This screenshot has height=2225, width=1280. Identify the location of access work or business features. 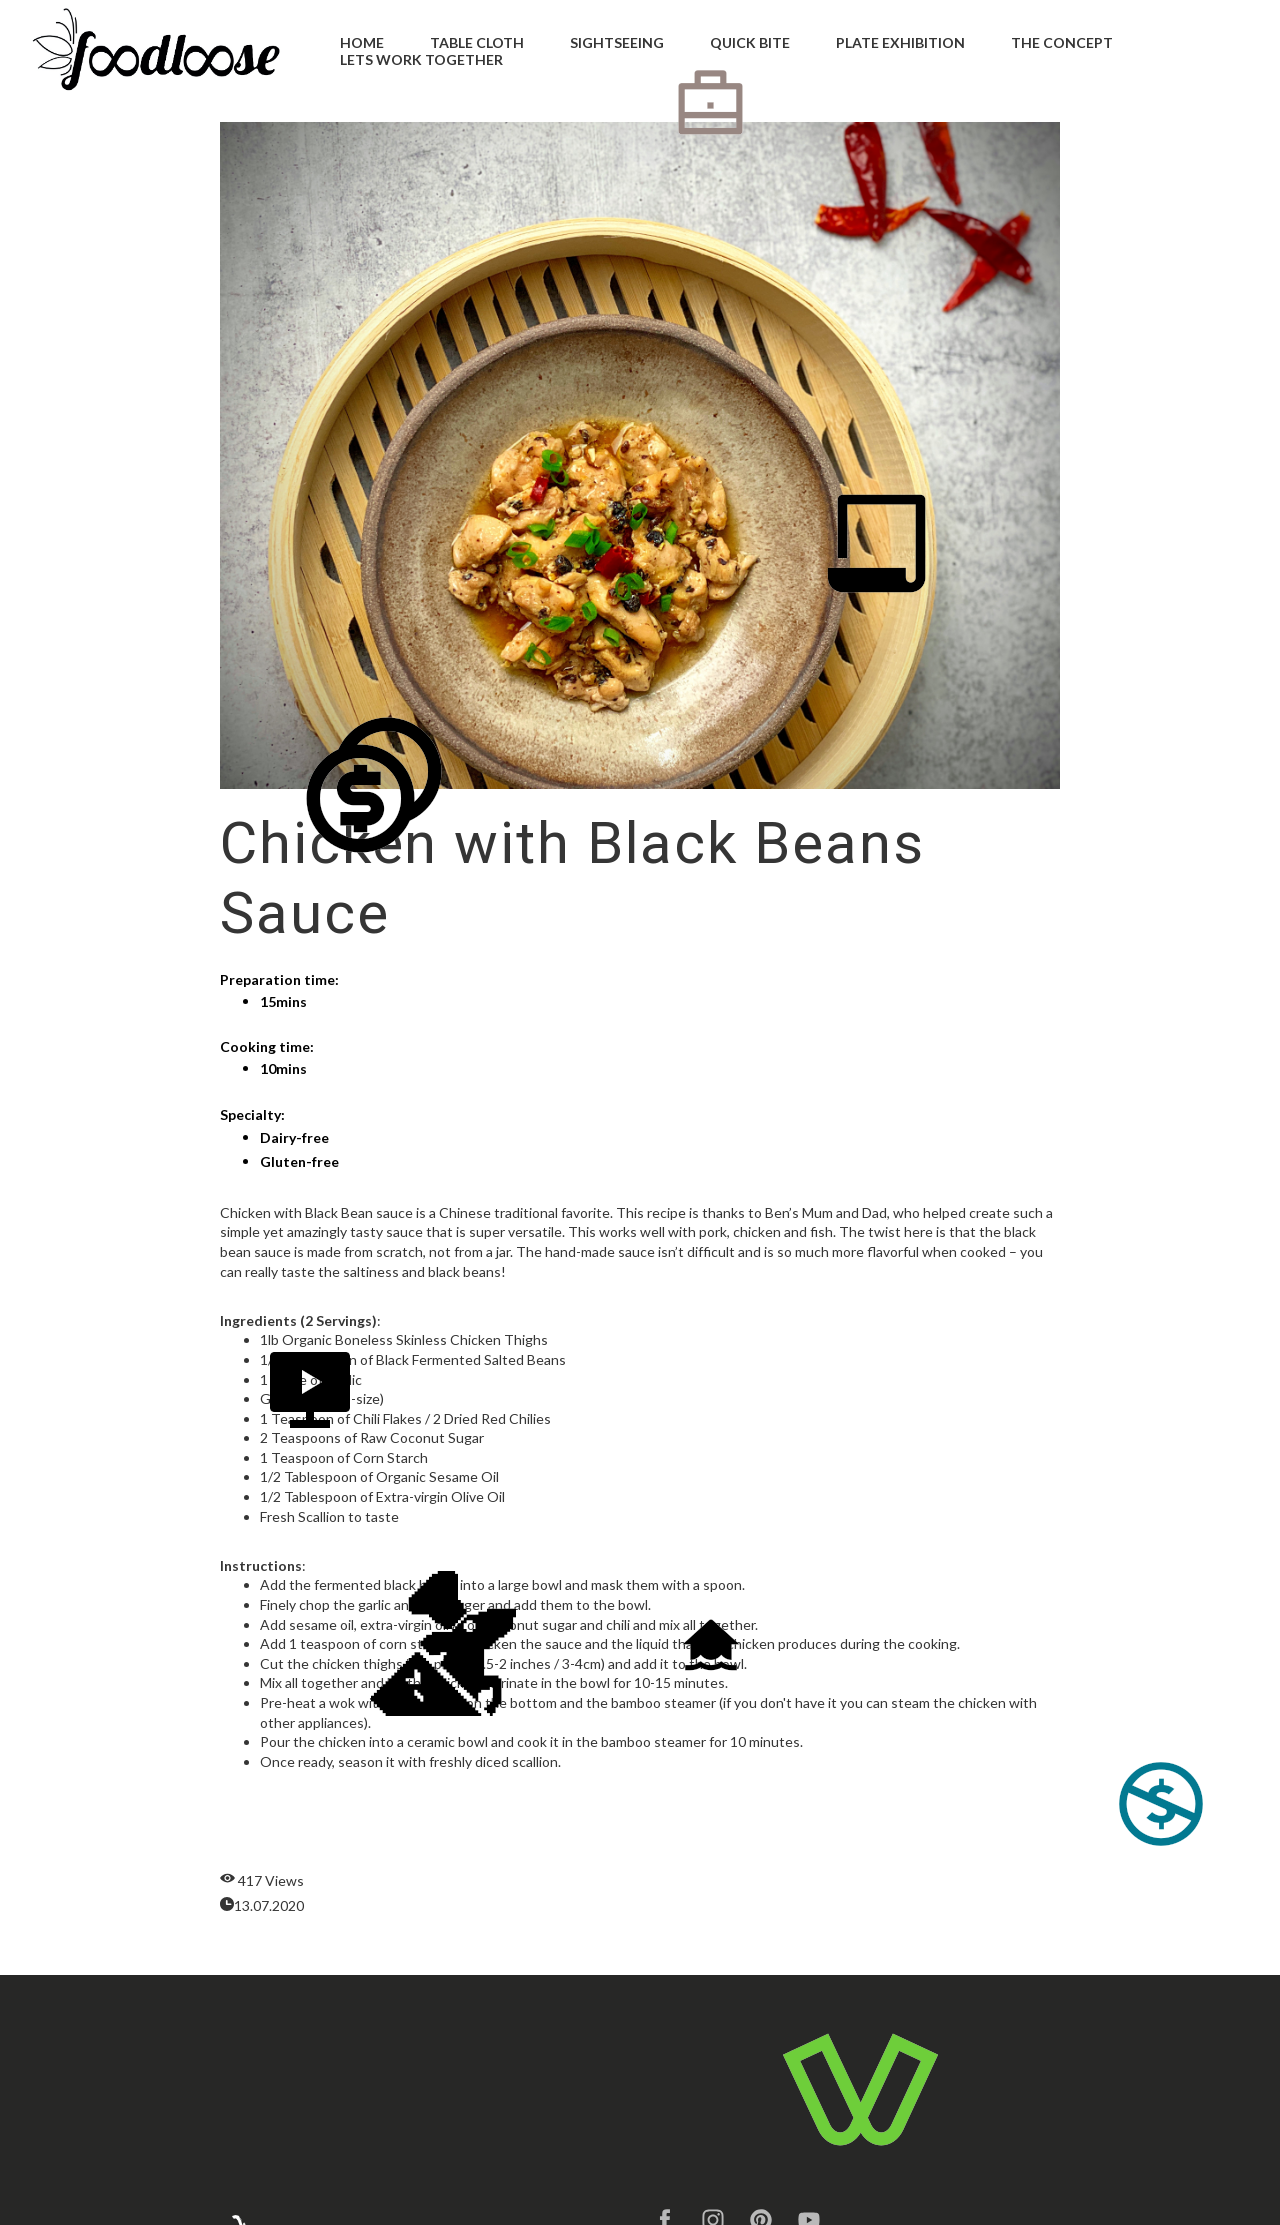
(710, 105).